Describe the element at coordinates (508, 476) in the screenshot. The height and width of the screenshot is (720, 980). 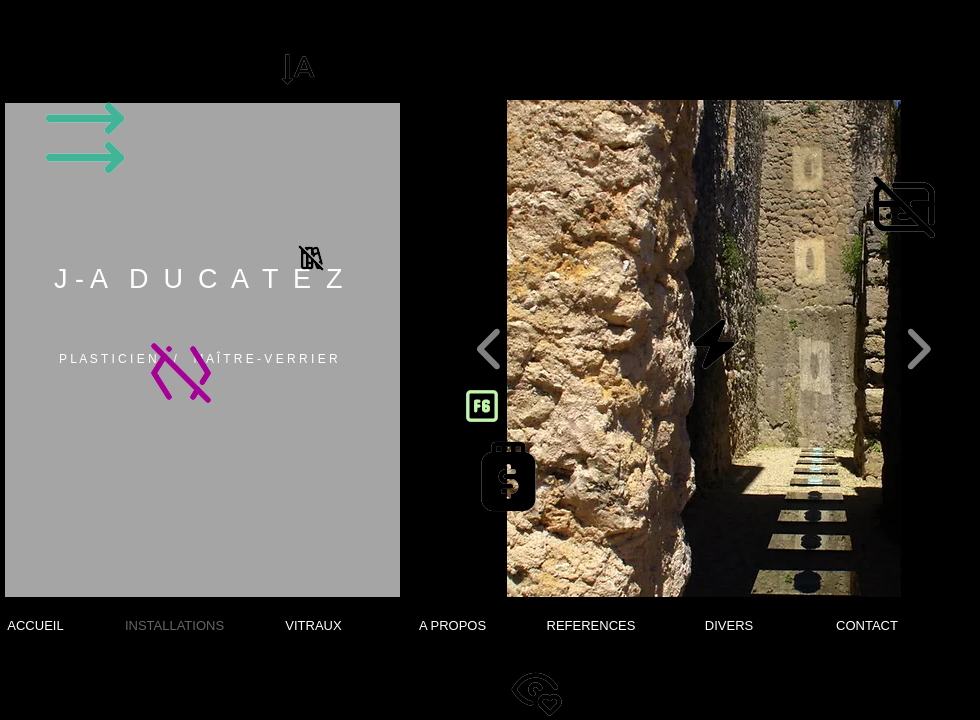
I see `leave a tip or donation` at that location.